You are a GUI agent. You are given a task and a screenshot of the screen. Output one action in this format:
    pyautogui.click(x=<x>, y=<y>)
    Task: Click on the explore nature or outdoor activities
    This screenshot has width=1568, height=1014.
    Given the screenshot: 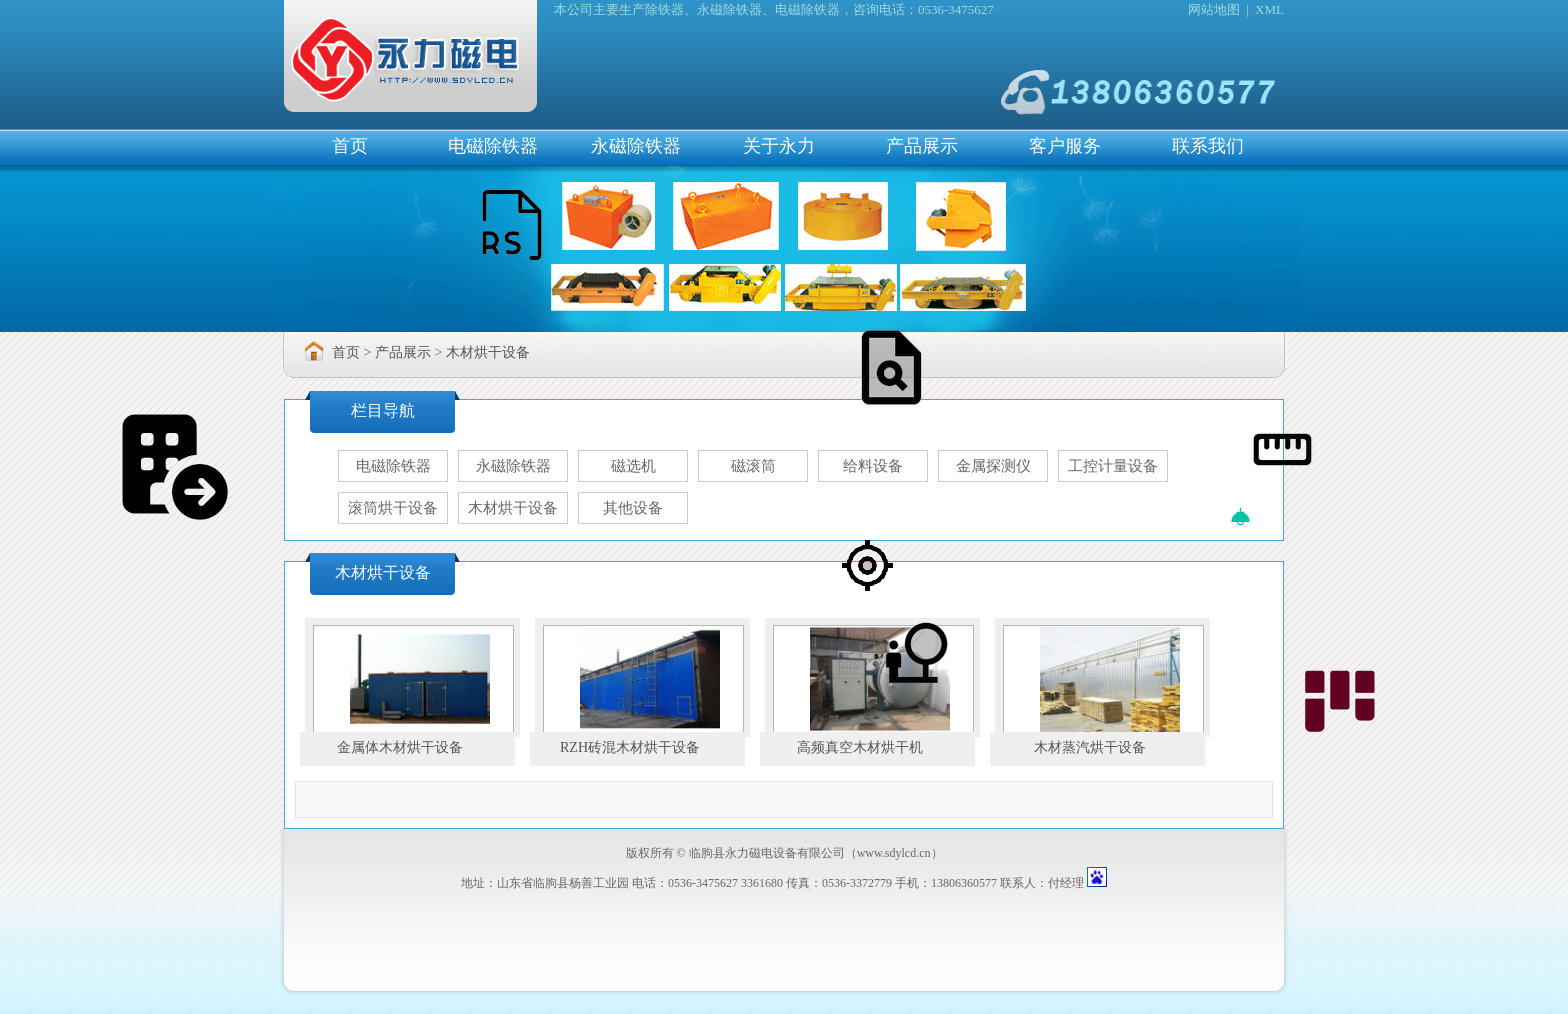 What is the action you would take?
    pyautogui.click(x=916, y=652)
    